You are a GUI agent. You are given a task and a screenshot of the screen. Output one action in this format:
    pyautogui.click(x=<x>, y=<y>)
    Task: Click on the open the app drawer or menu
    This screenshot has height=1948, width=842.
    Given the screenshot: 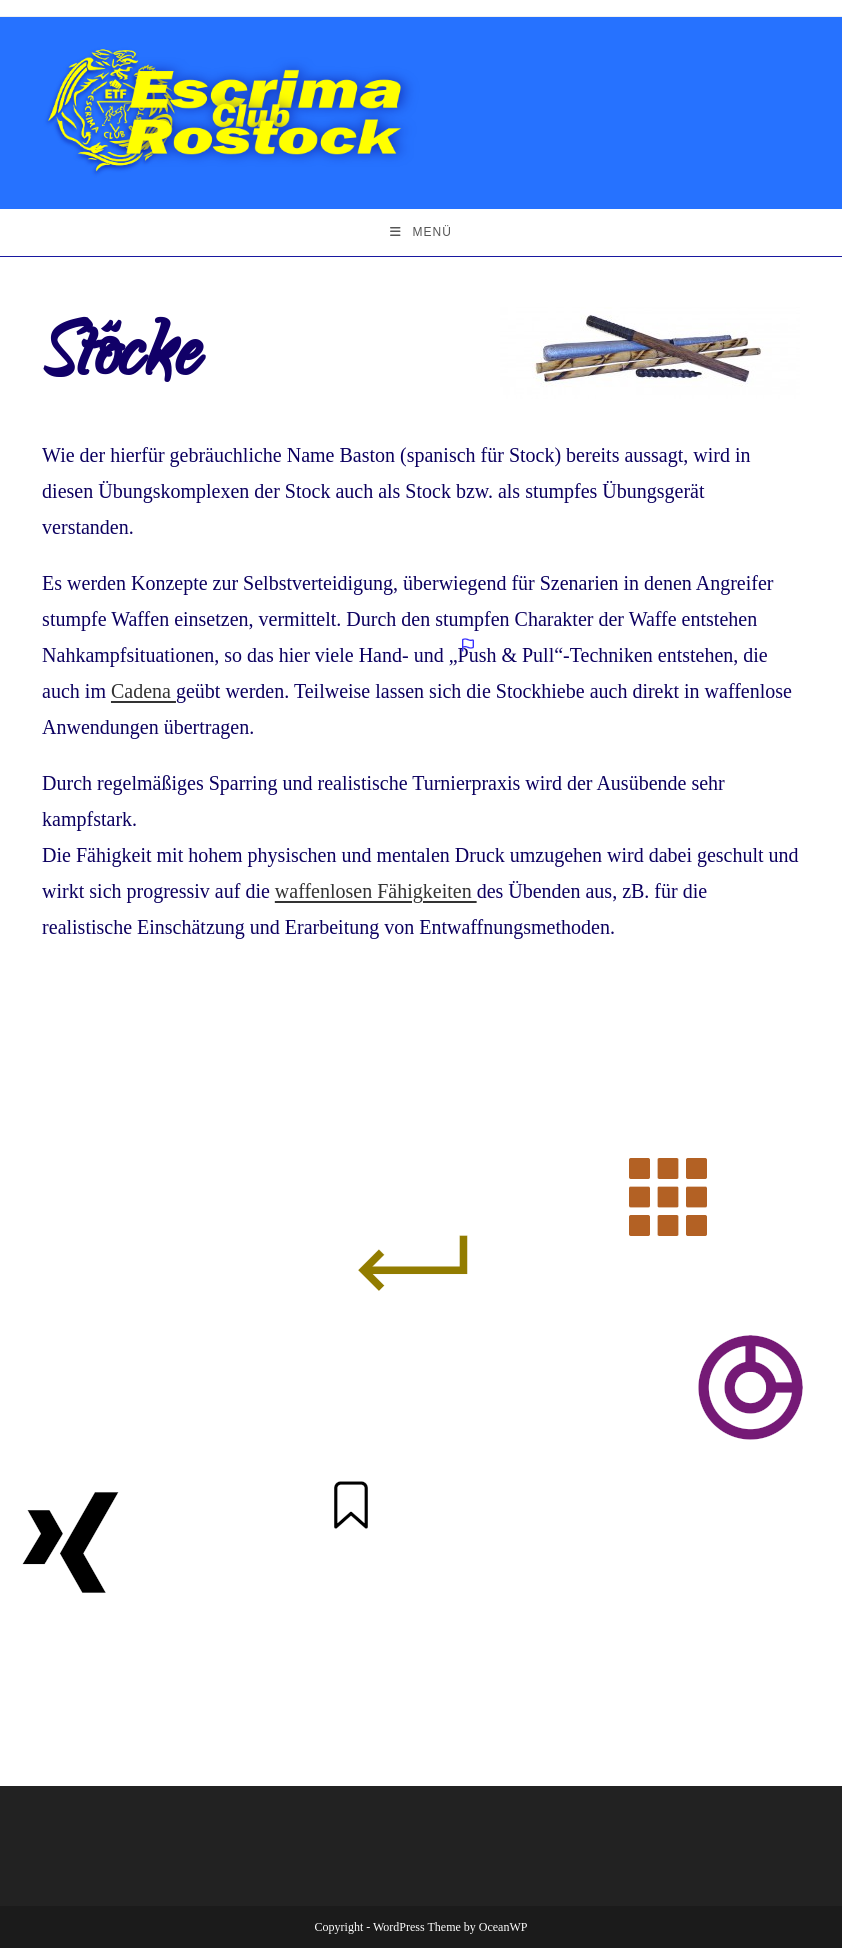 What is the action you would take?
    pyautogui.click(x=668, y=1197)
    